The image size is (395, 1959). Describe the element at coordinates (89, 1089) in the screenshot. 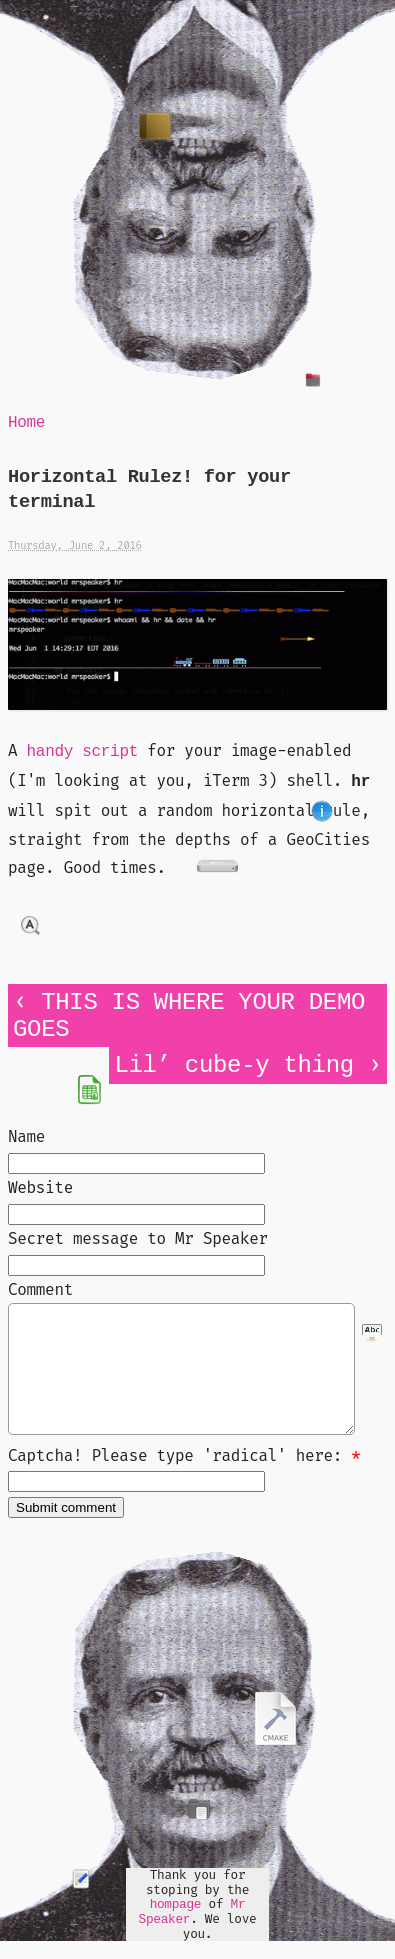

I see `open a libreoffice calc spreadsheet file` at that location.